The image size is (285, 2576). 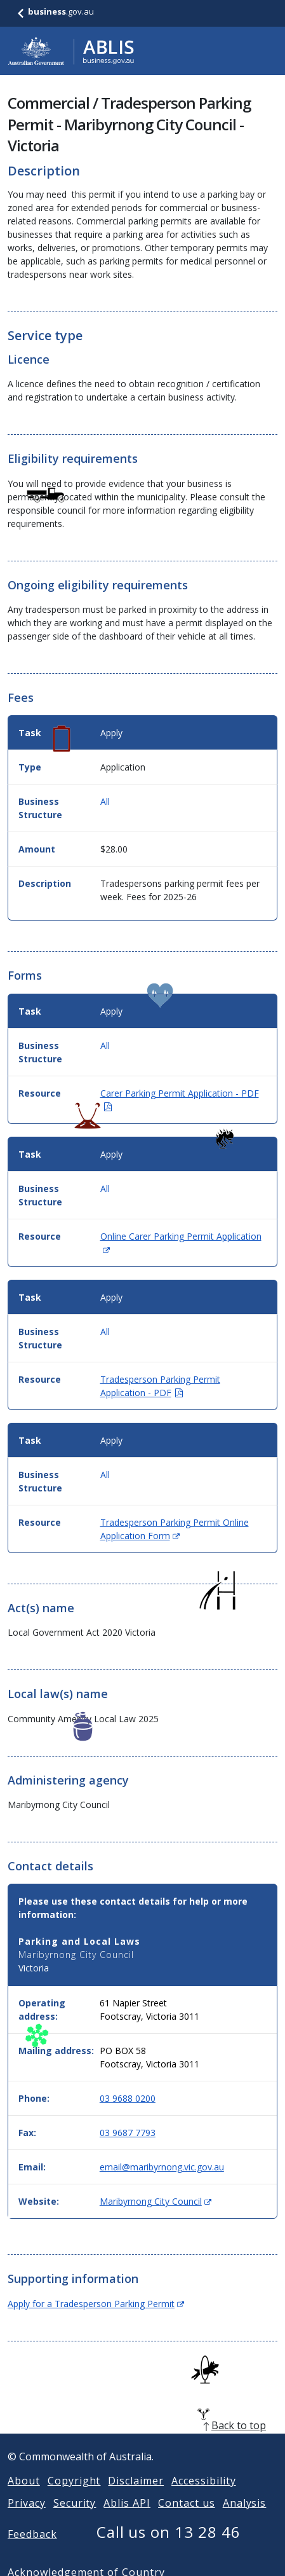 What do you see at coordinates (46, 495) in the screenshot?
I see `select flatbed truck for delivery option` at bounding box center [46, 495].